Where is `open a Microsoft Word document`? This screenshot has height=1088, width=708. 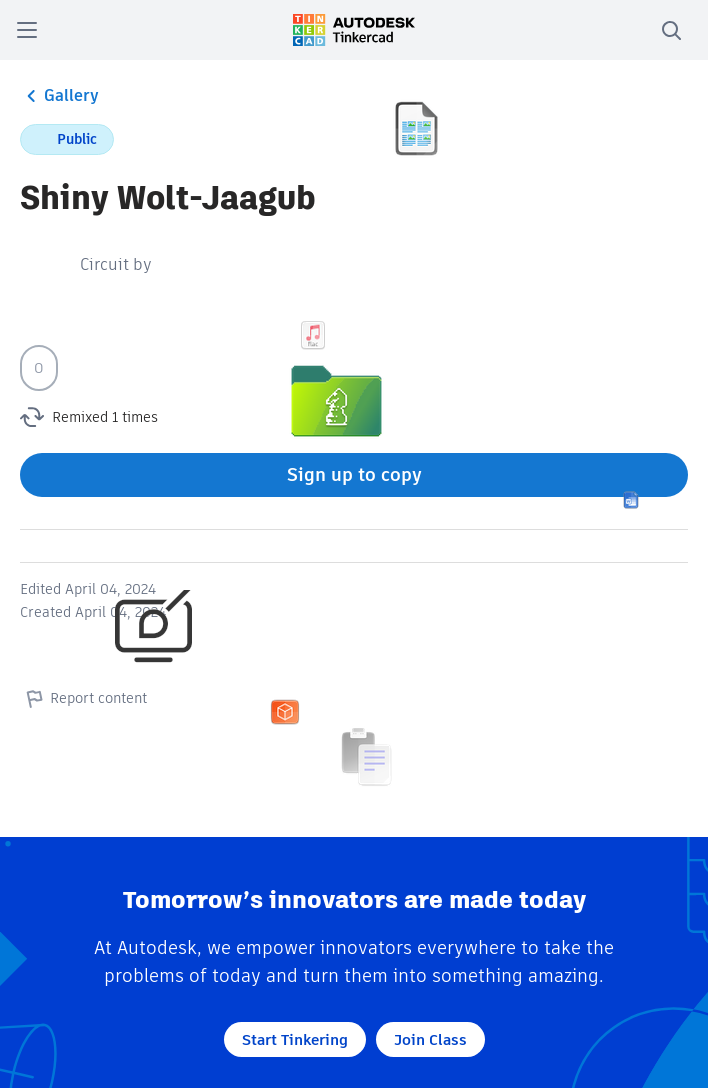
open a Microsoft Word document is located at coordinates (631, 500).